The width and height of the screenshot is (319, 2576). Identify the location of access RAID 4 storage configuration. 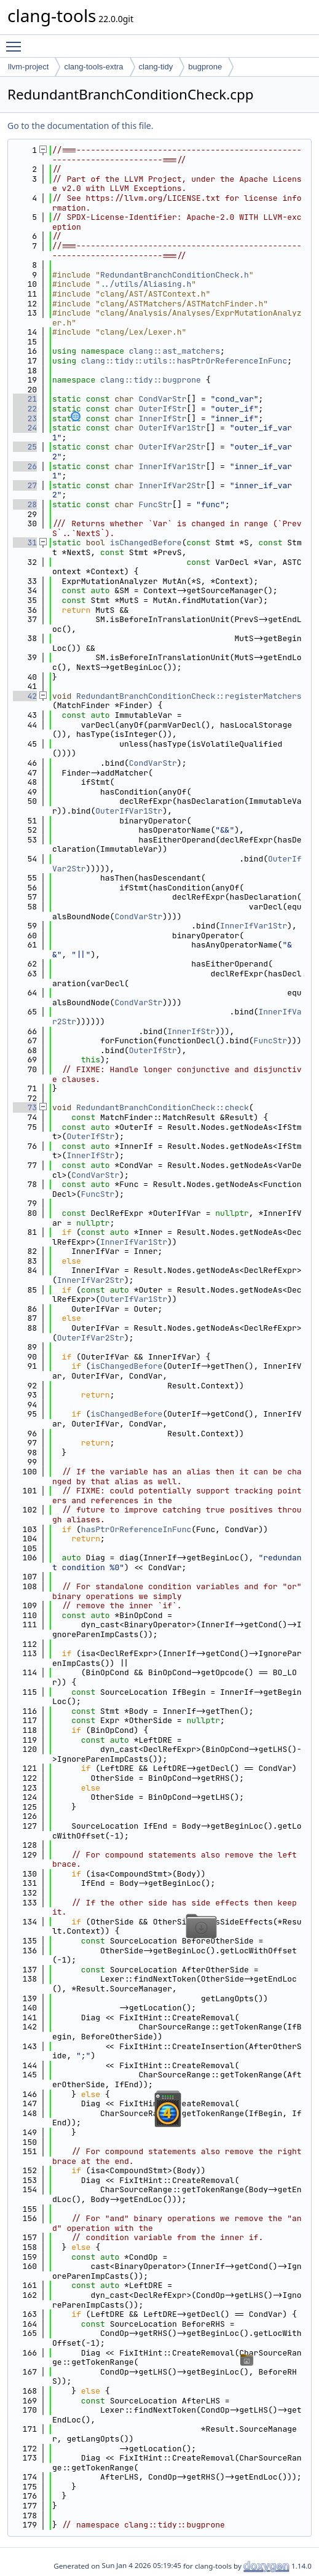
(168, 2109).